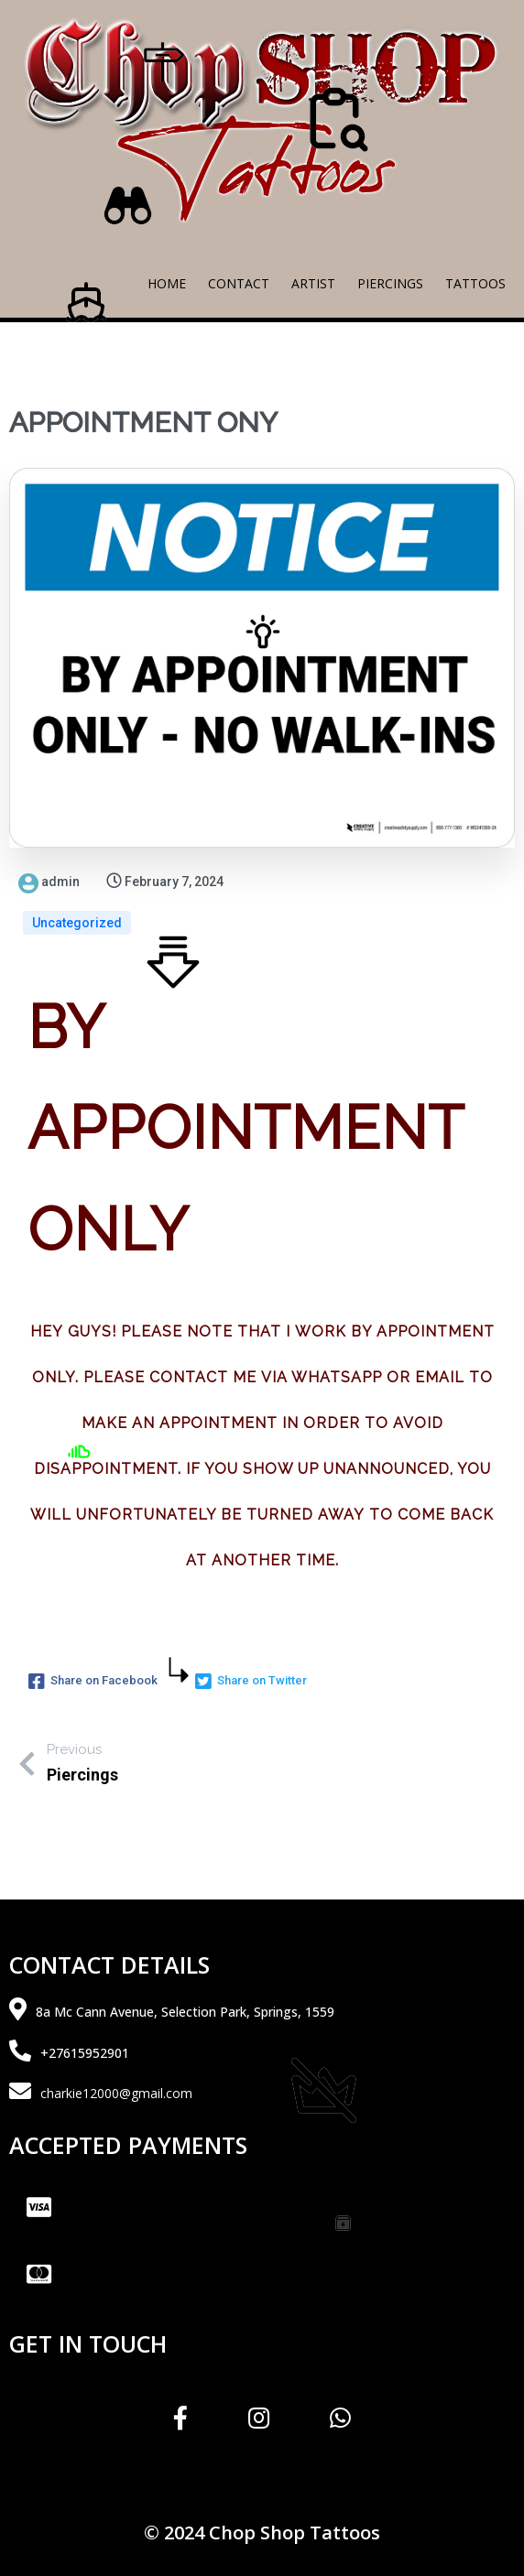 This screenshot has height=2576, width=524. Describe the element at coordinates (177, 1670) in the screenshot. I see `reply to a message or comment` at that location.